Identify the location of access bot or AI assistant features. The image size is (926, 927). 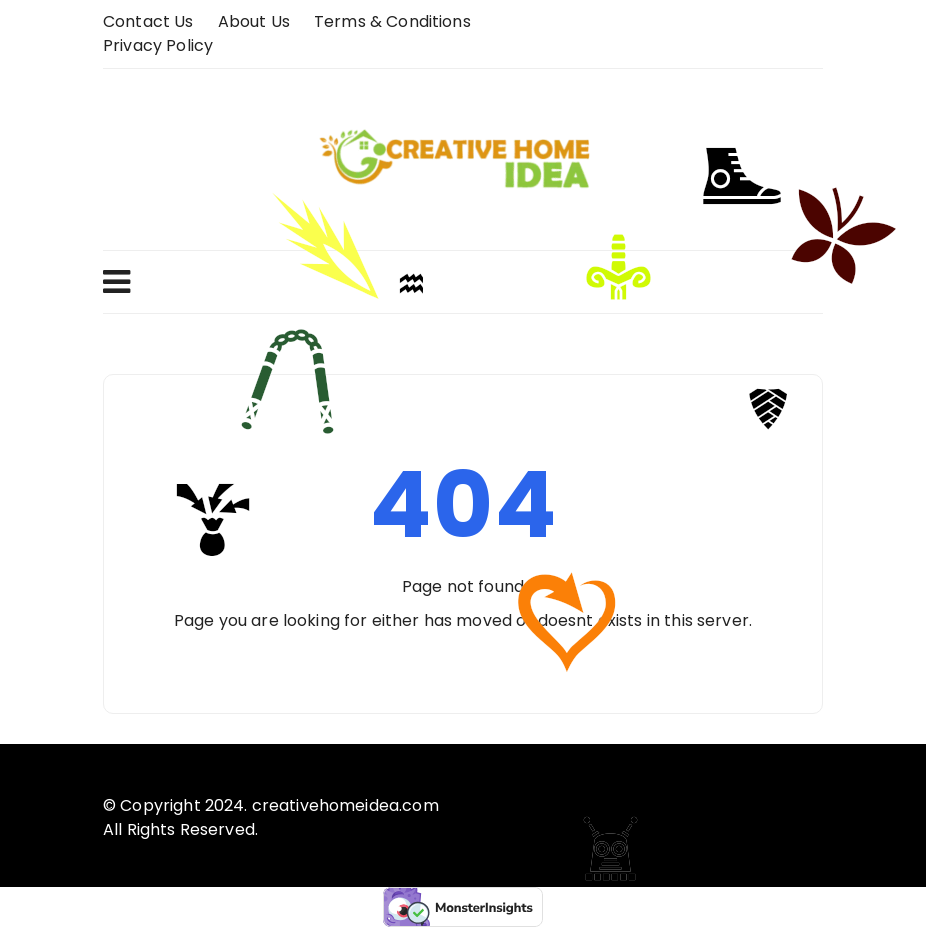
(610, 848).